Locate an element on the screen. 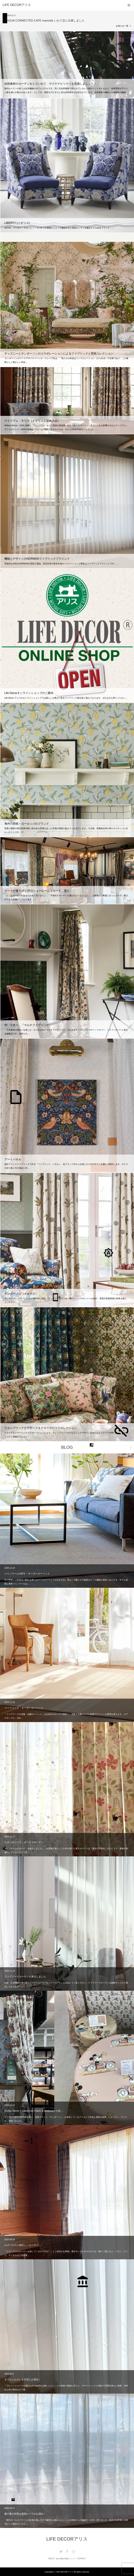 The image size is (134, 2576). incoming call or notification on linked device is located at coordinates (57, 1297).